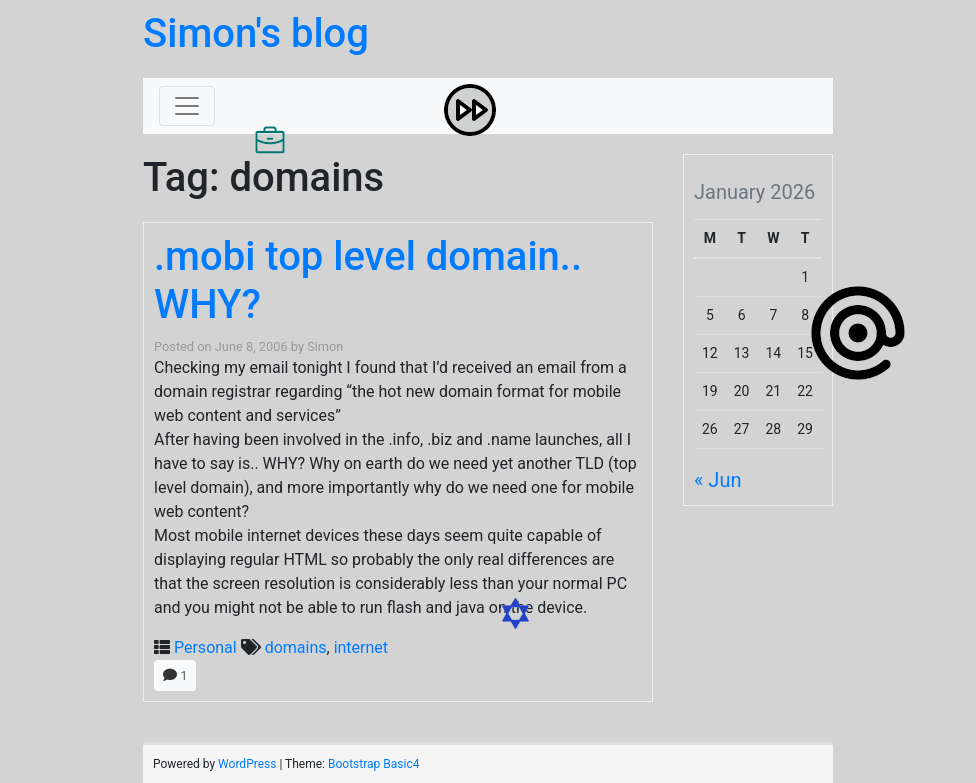  I want to click on access work or business-related content, so click(270, 141).